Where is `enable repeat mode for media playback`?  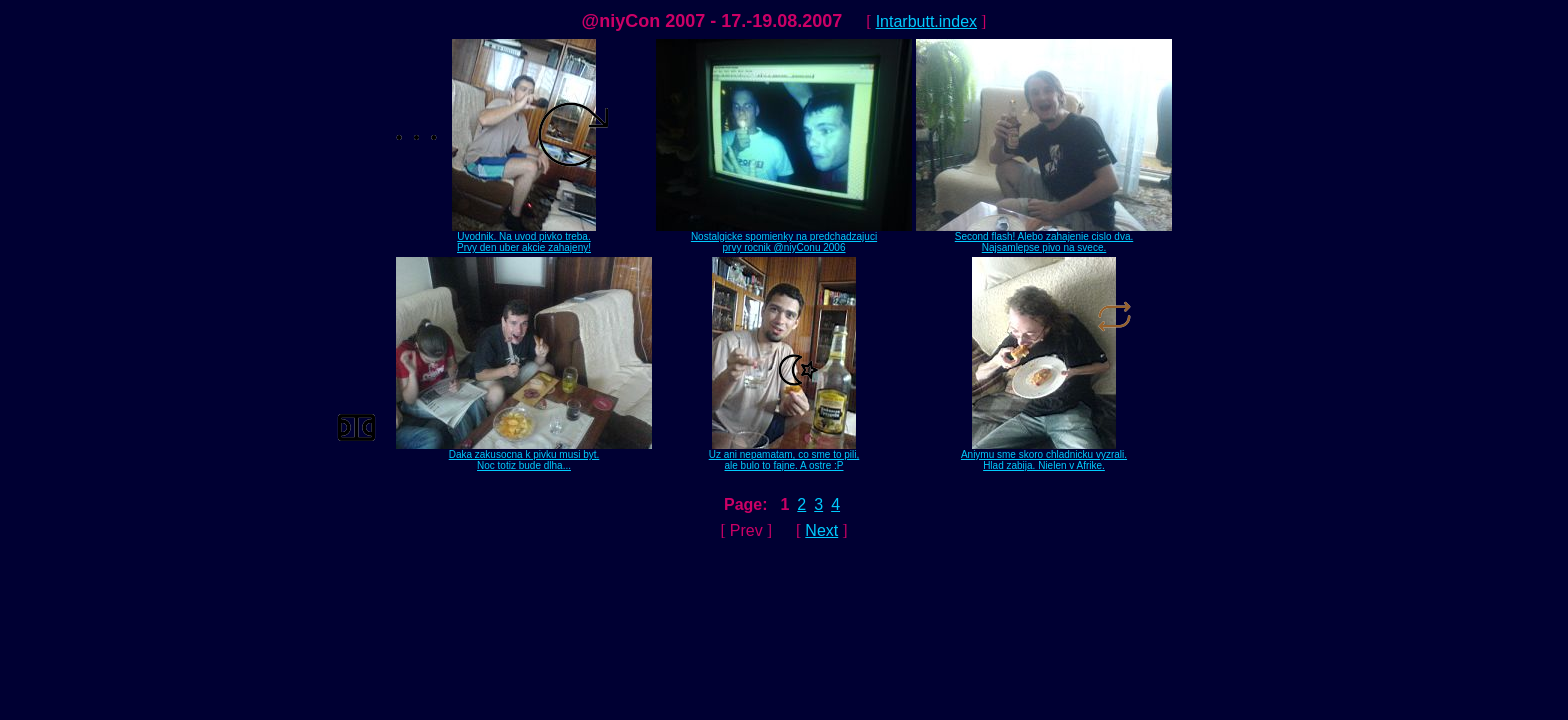 enable repeat mode for media playback is located at coordinates (1114, 316).